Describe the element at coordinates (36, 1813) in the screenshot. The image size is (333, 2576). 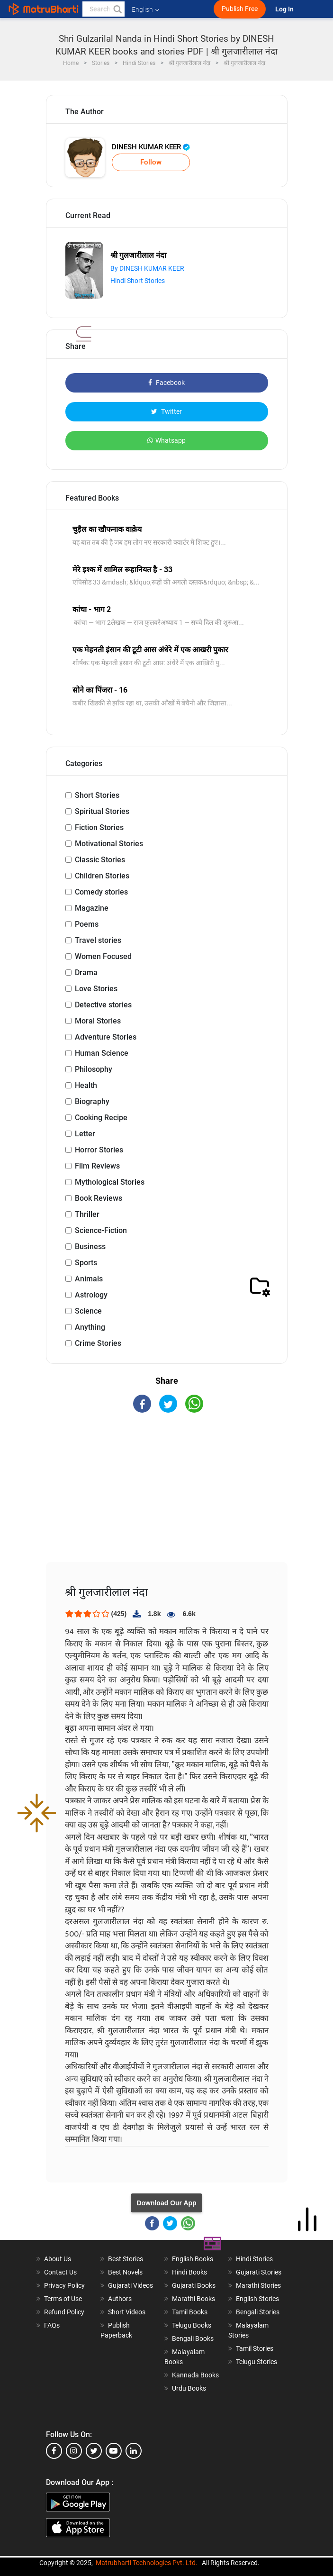
I see `collapse or minimize content from all directions` at that location.